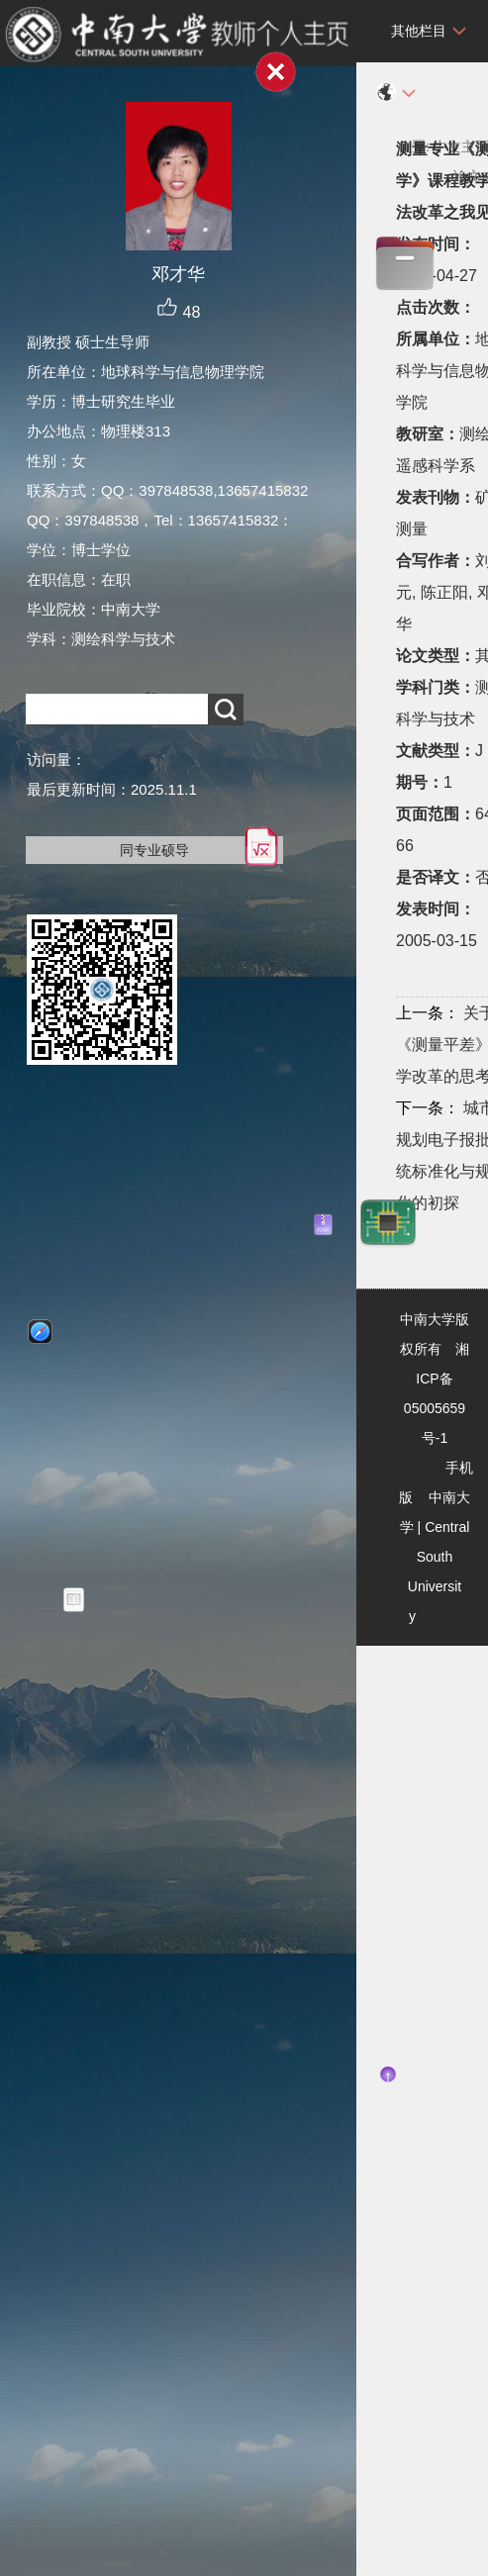 The image size is (488, 2576). Describe the element at coordinates (73, 1599) in the screenshot. I see `a mobipocket ebook file` at that location.